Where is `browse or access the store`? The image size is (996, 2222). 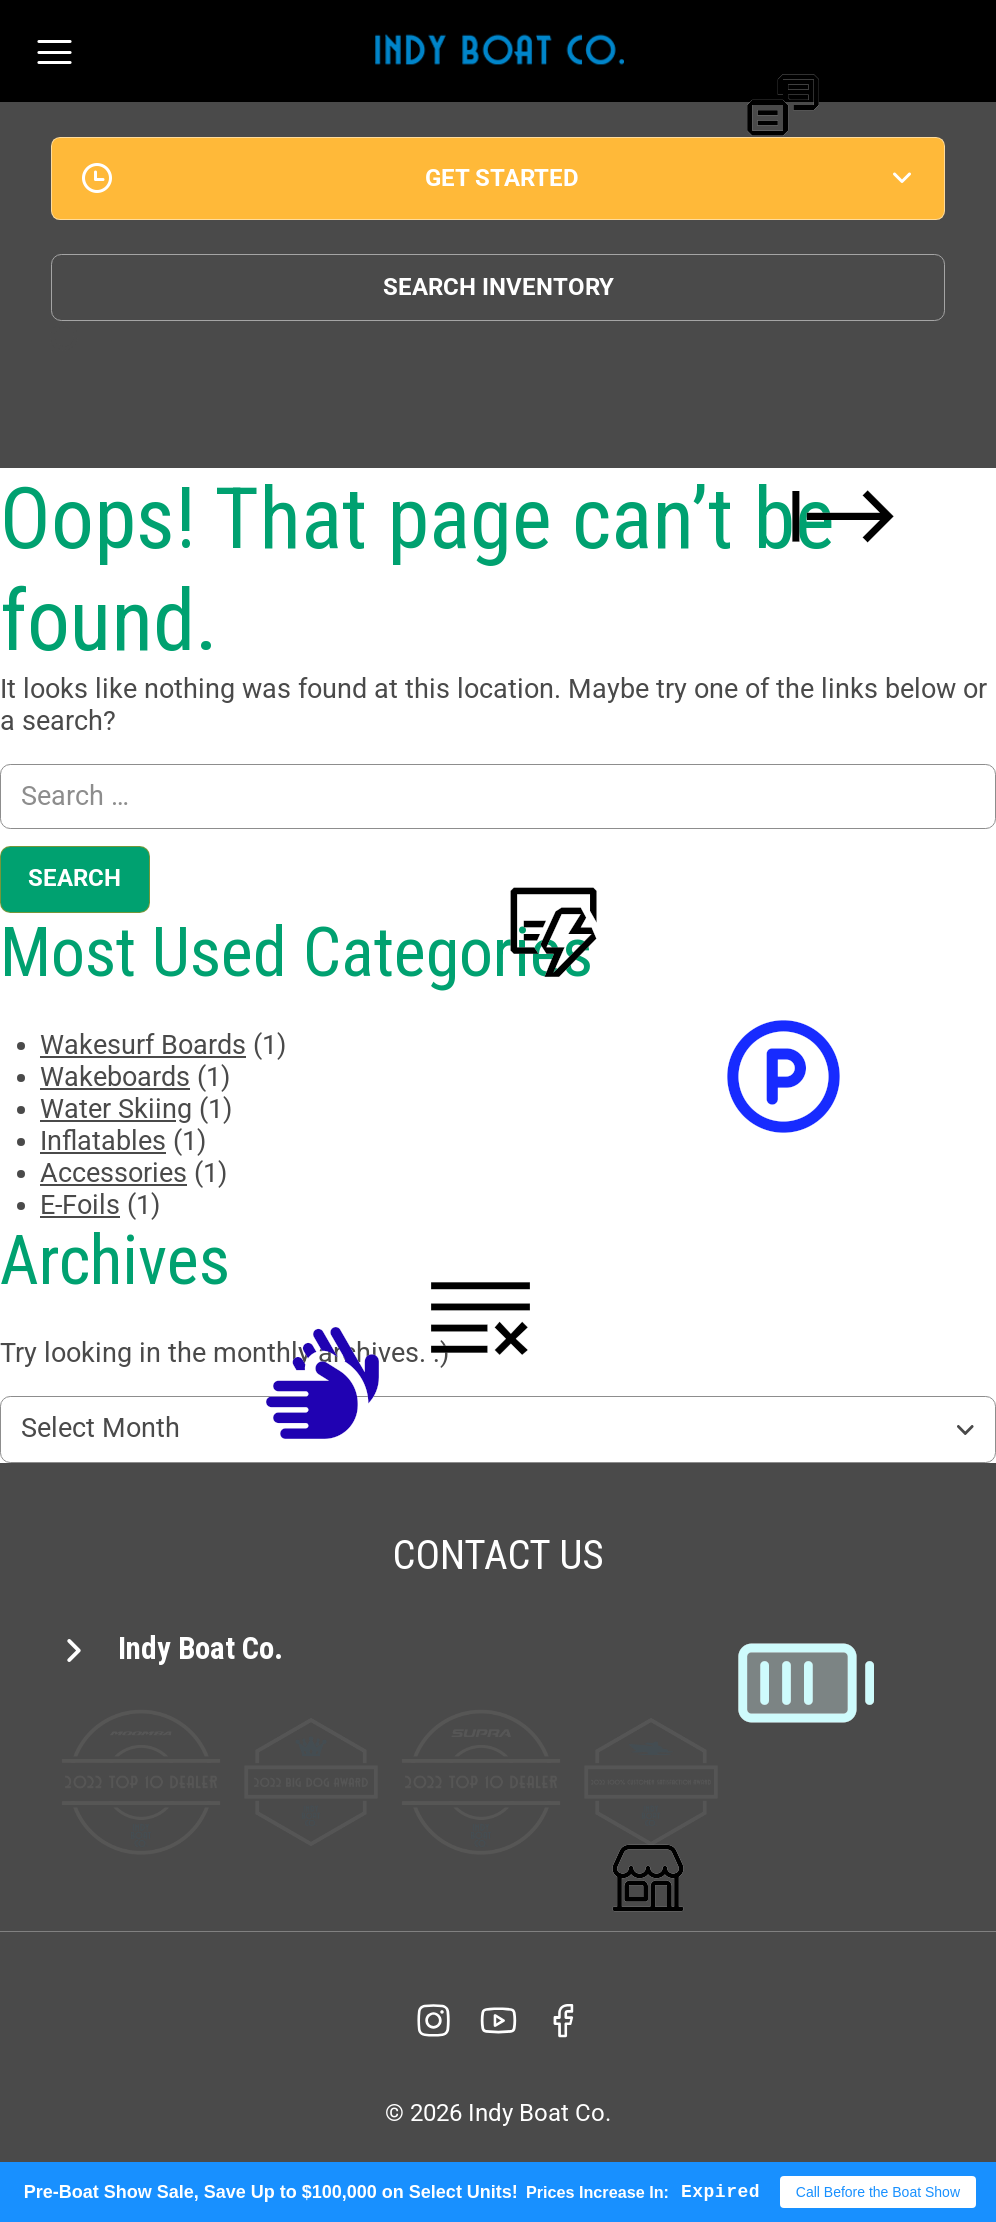
browse or access the store is located at coordinates (648, 1878).